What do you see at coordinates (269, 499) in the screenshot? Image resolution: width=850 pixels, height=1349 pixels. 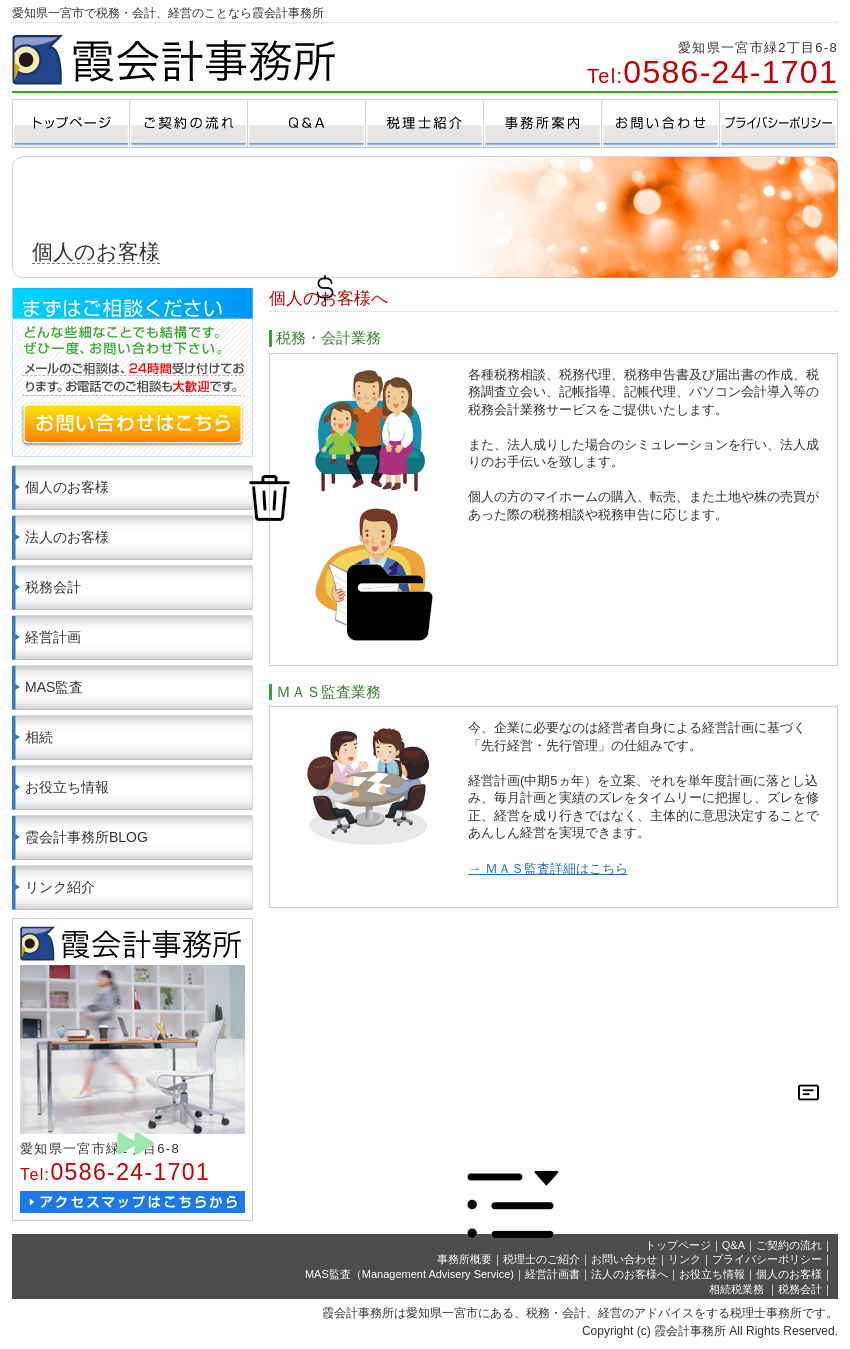 I see `delete selected item` at bounding box center [269, 499].